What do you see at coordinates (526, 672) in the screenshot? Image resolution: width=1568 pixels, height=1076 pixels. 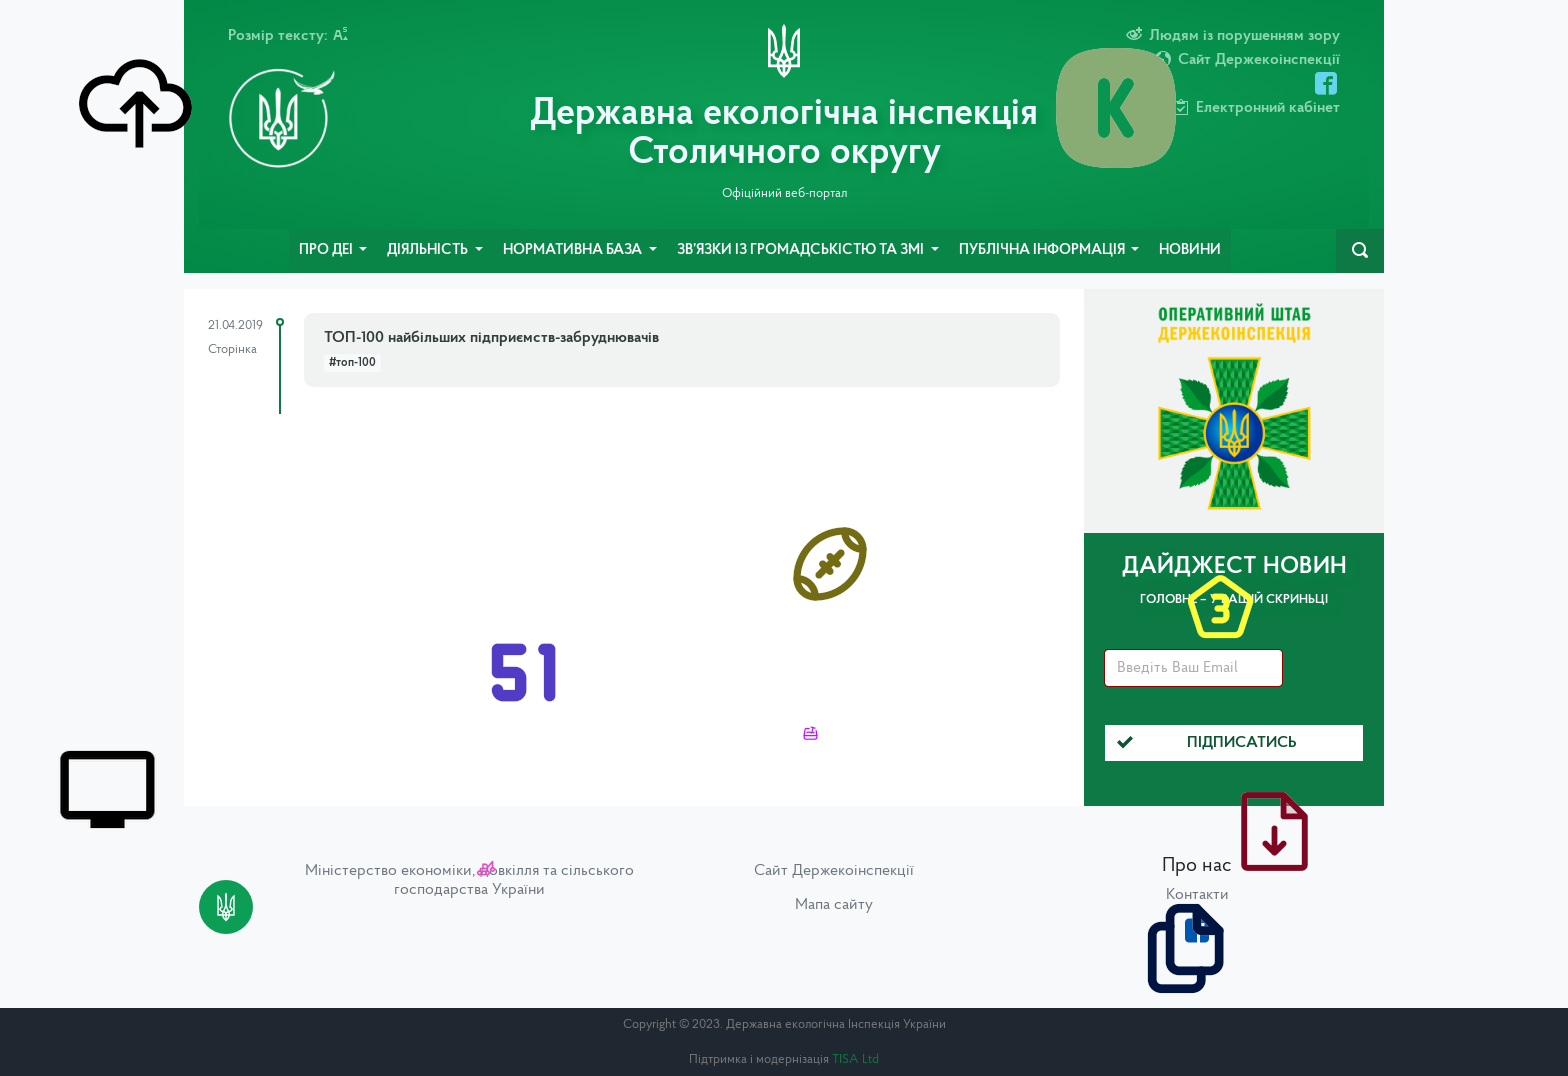 I see `indicates item number 51 in a list or sequence` at bounding box center [526, 672].